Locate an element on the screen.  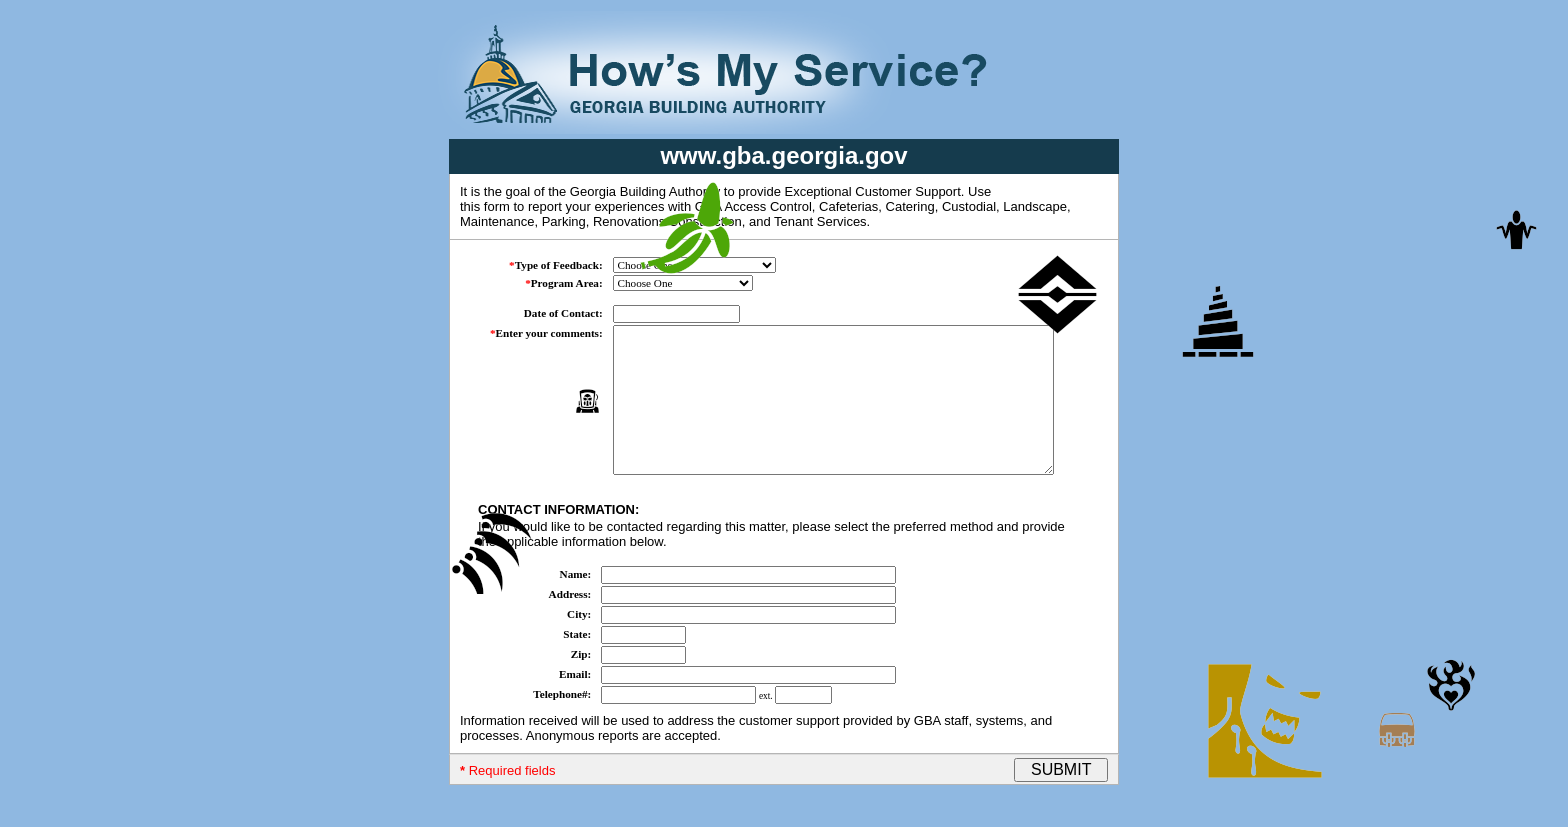
place a virtual marker or waypoint in-game is located at coordinates (1057, 294).